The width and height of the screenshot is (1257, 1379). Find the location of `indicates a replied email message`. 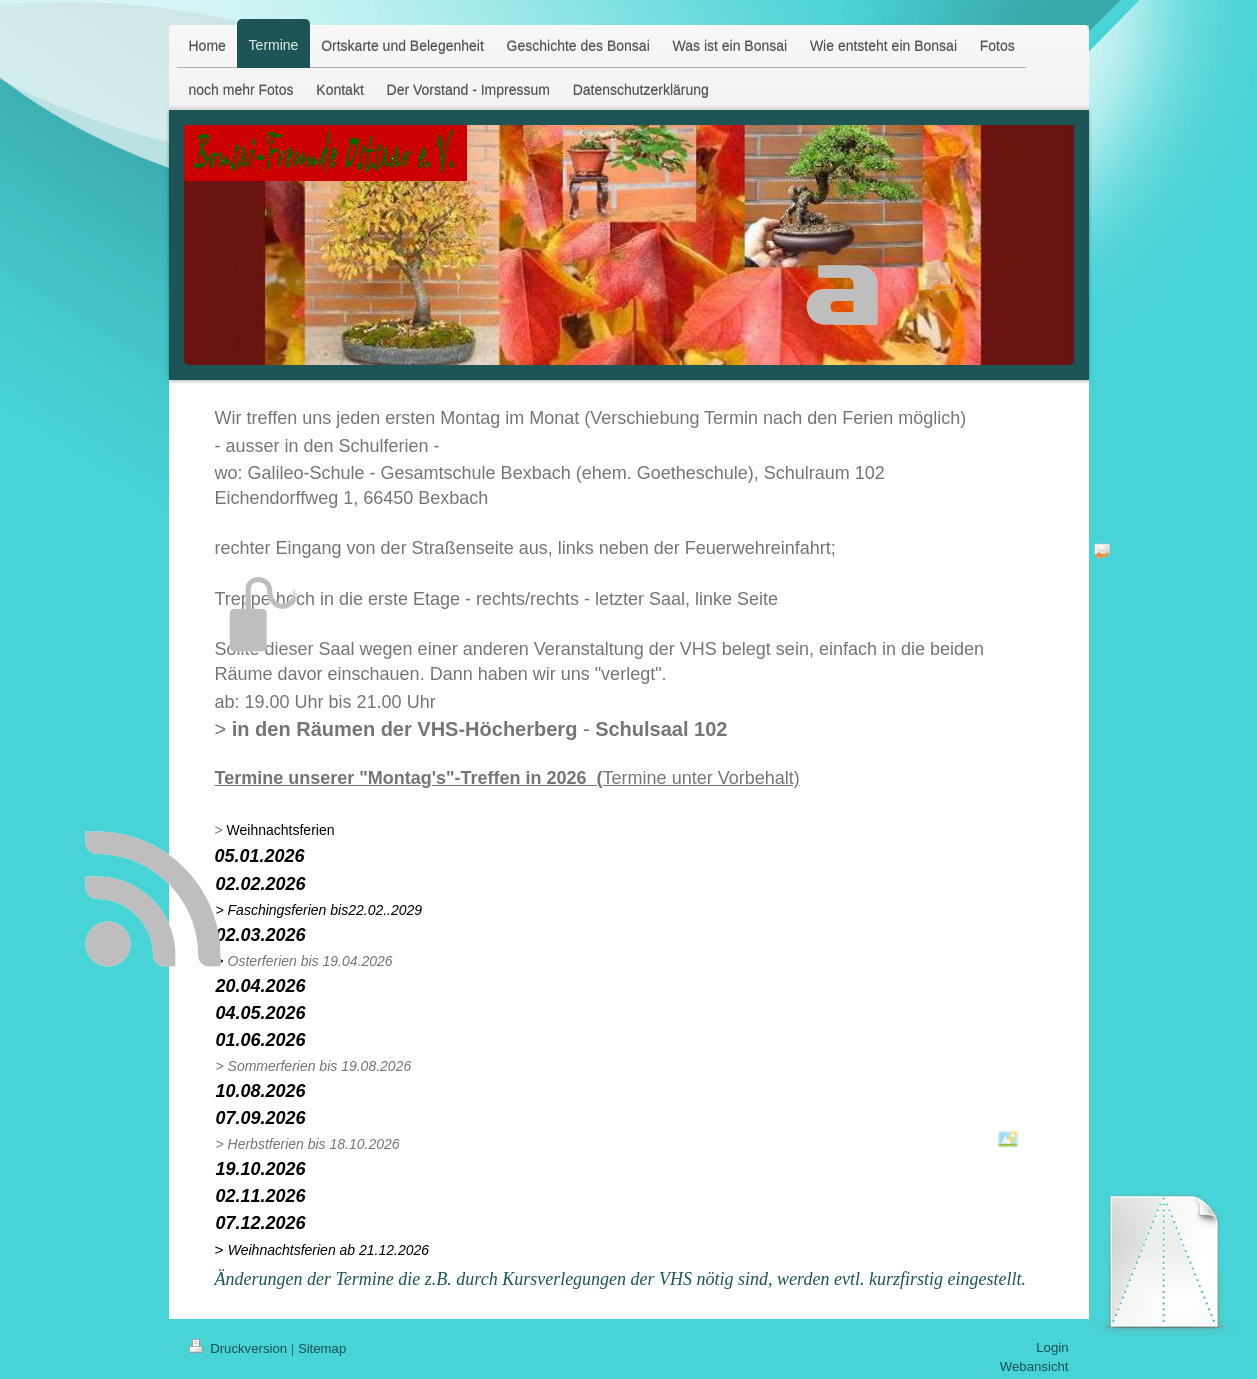

indicates a replied email message is located at coordinates (938, 277).